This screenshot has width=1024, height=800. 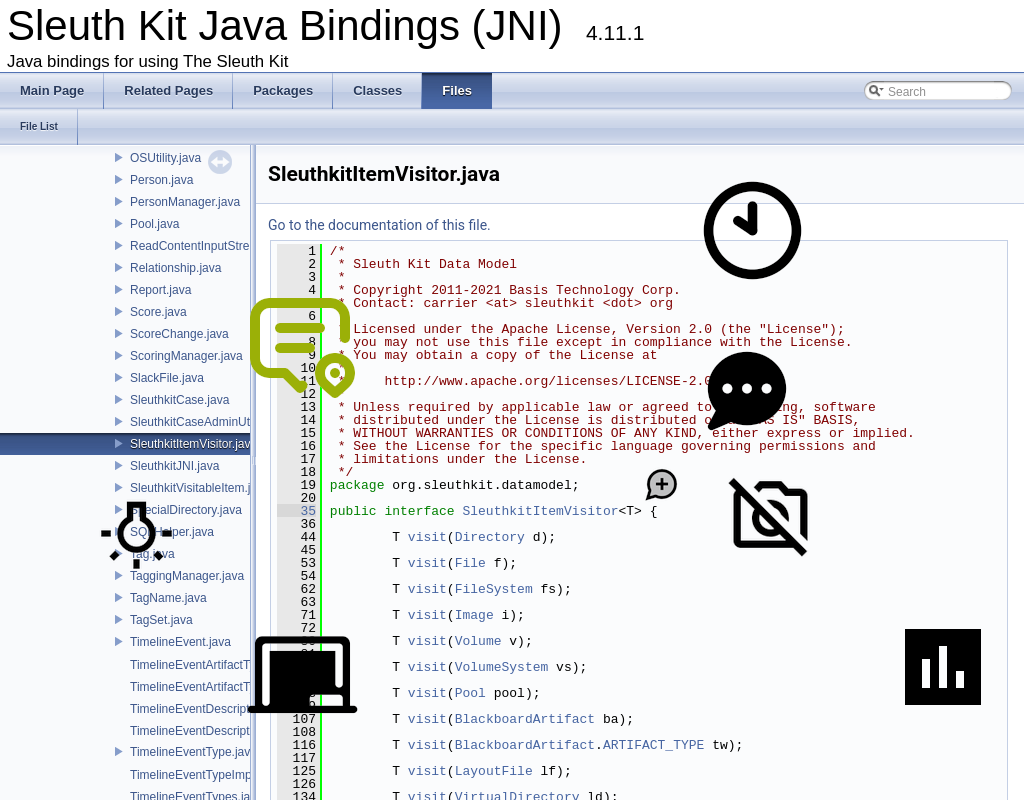 What do you see at coordinates (300, 343) in the screenshot?
I see `pin a message to a specific location` at bounding box center [300, 343].